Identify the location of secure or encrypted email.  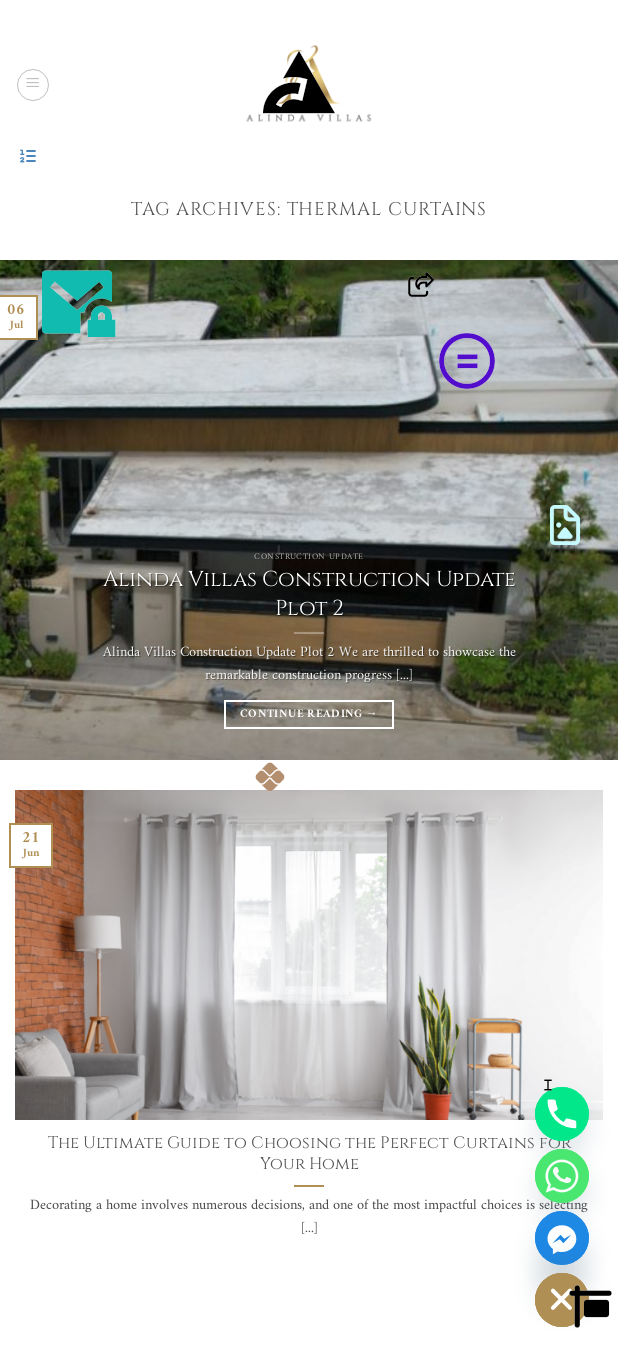
(77, 302).